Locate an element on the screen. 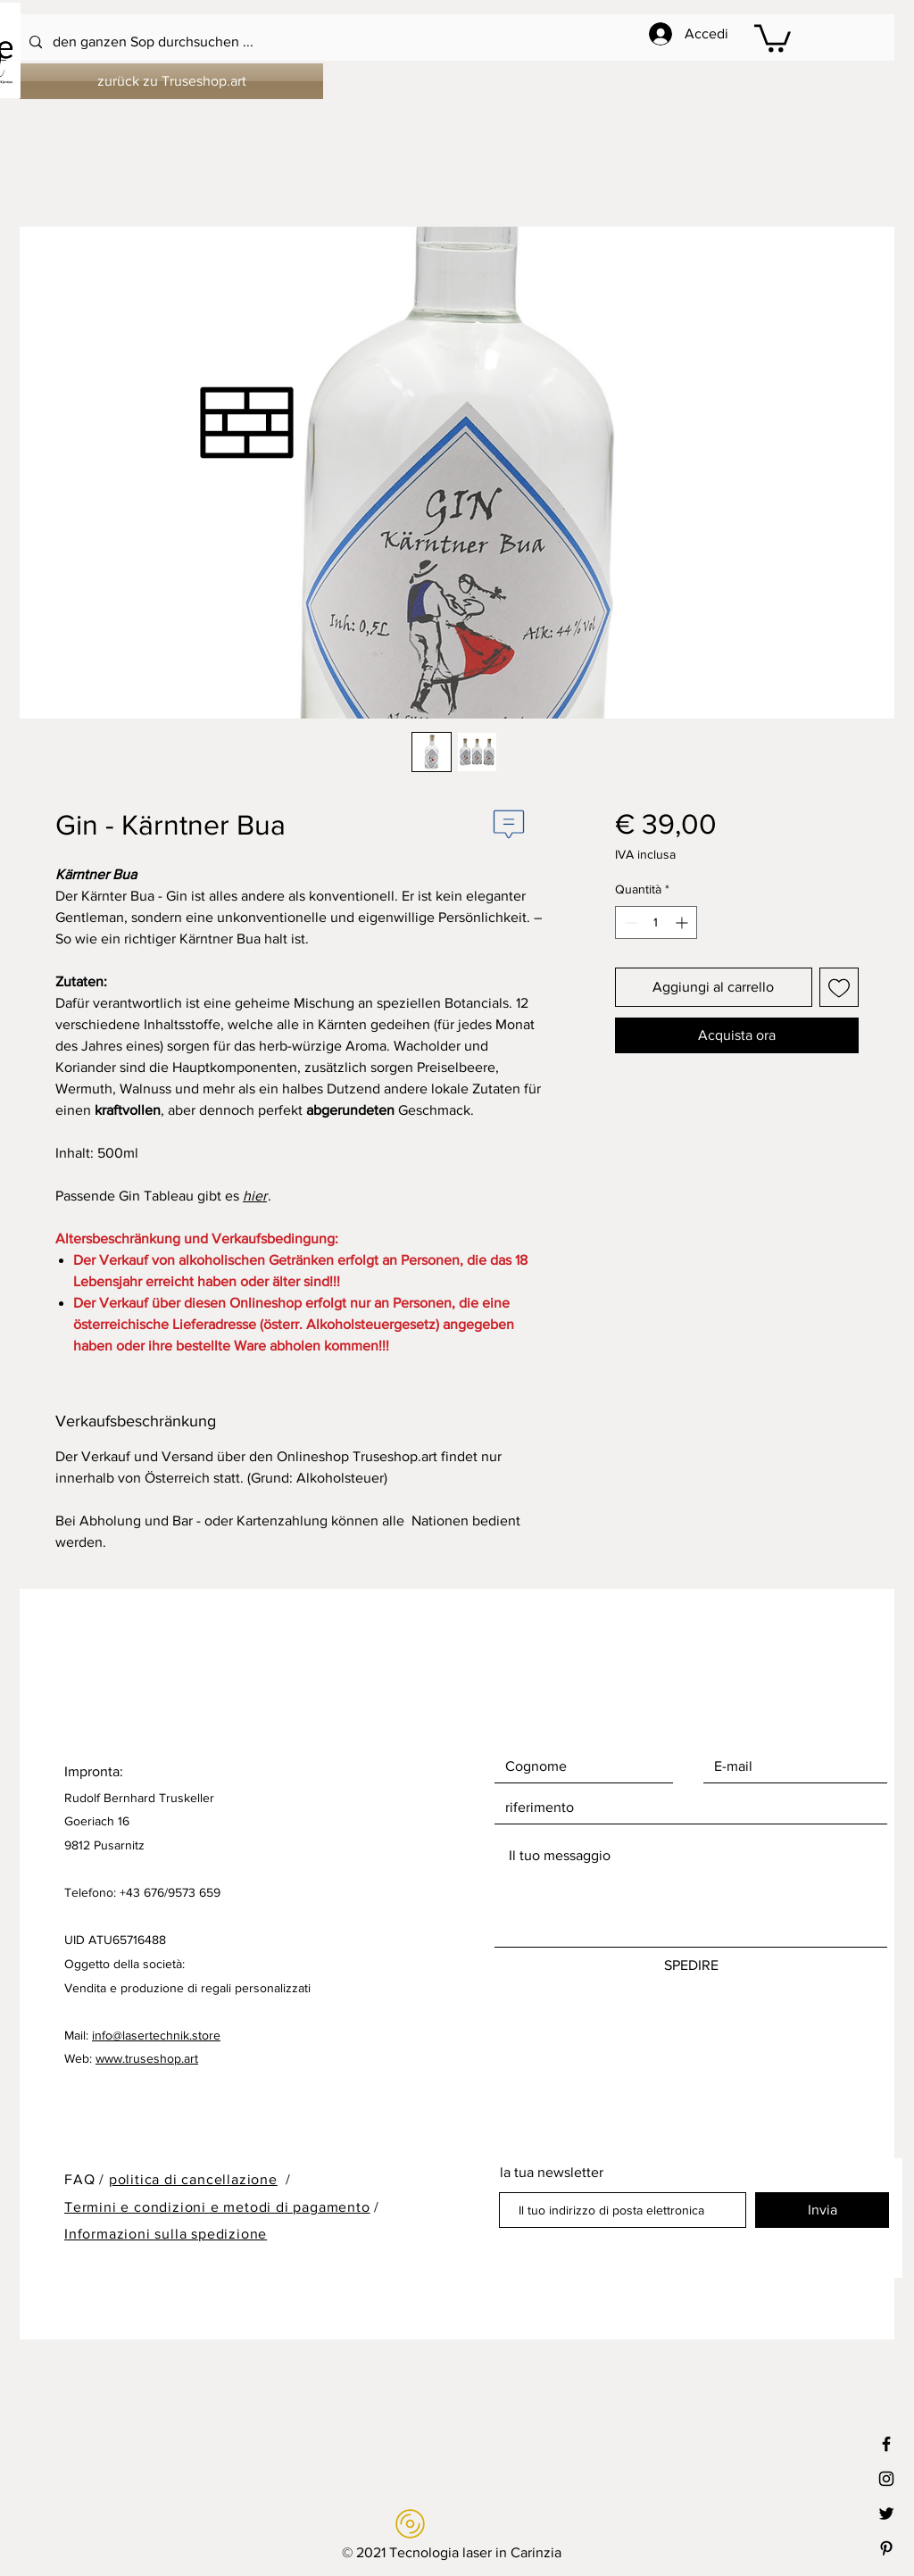  access firewall or security settings is located at coordinates (246, 422).